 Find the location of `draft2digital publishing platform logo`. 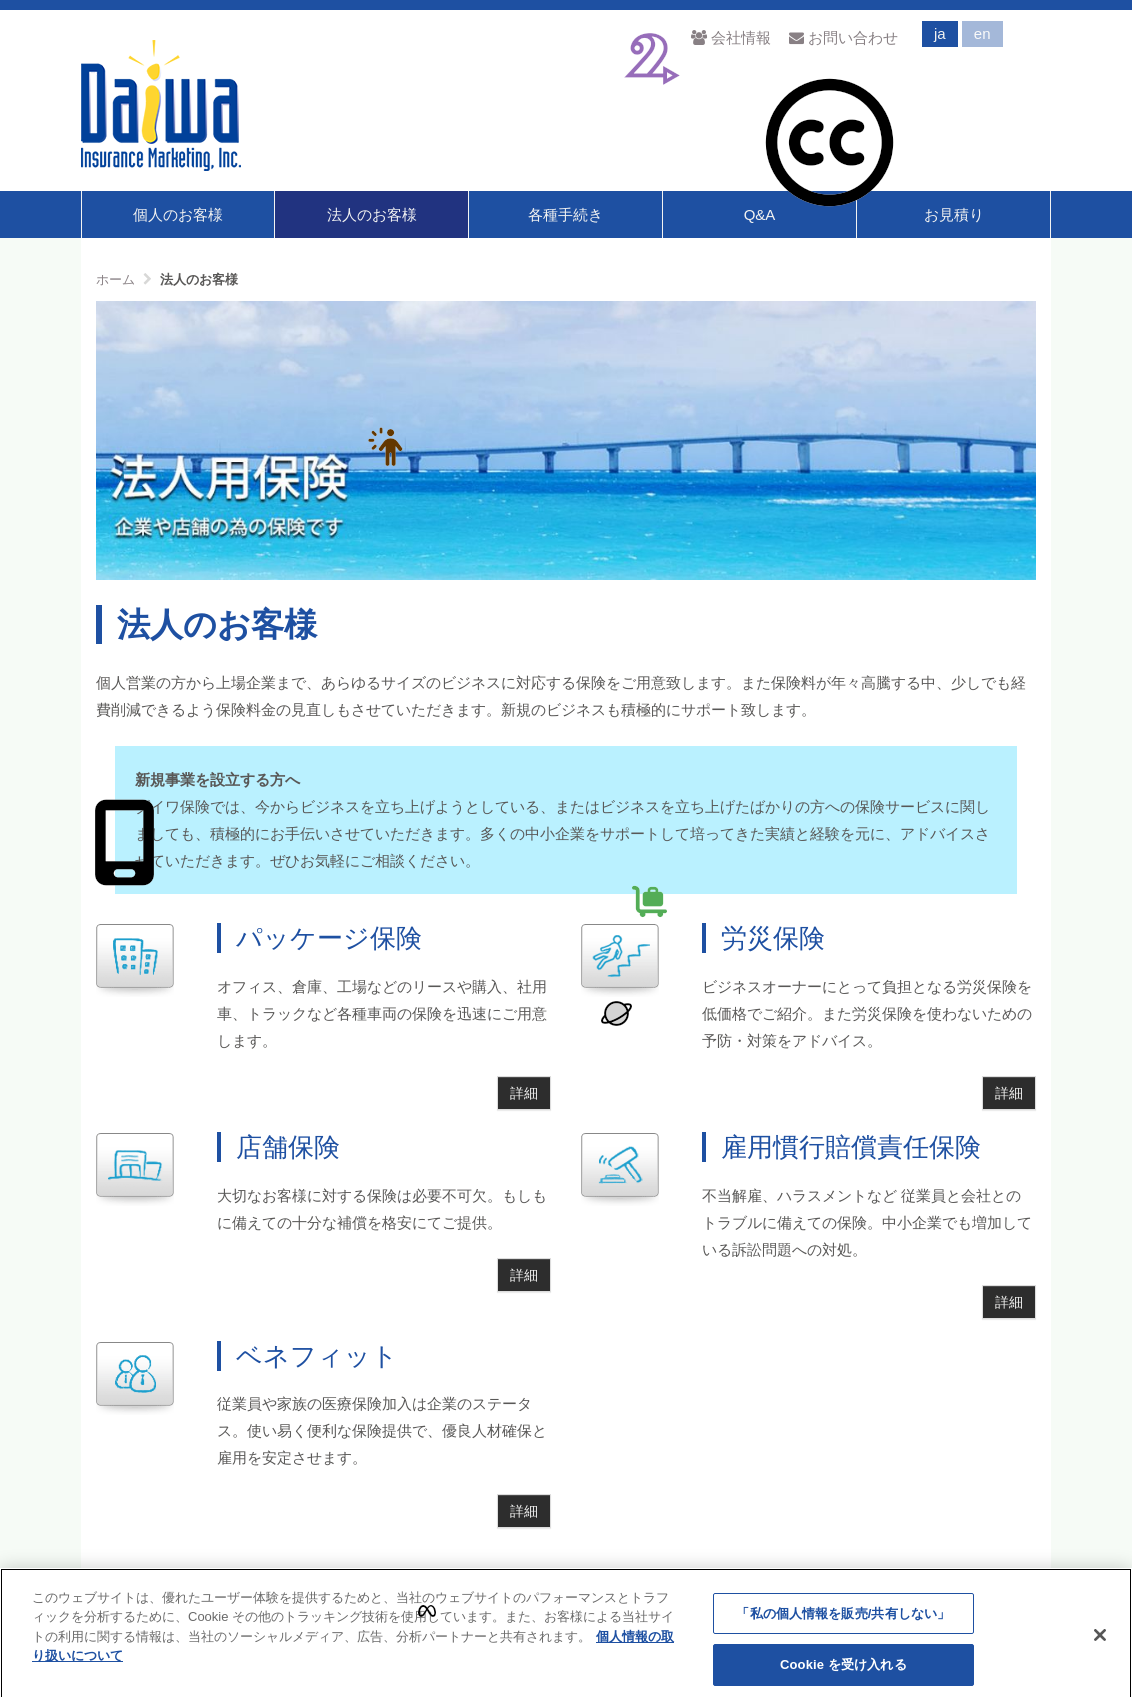

draft2digital publishing platform logo is located at coordinates (652, 59).